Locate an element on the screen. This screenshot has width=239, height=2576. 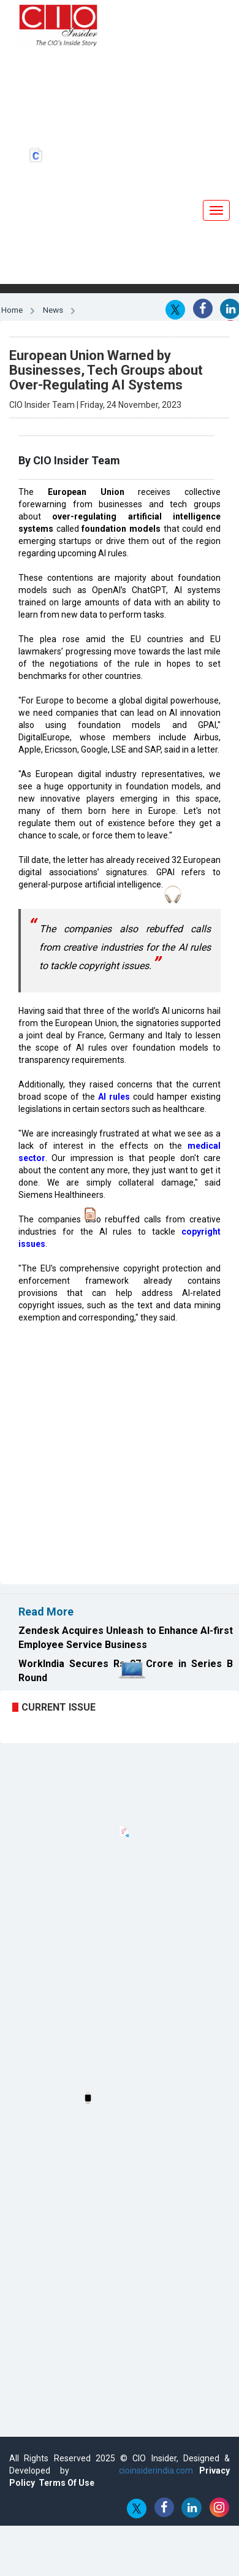
a C programming language source file is located at coordinates (36, 155).